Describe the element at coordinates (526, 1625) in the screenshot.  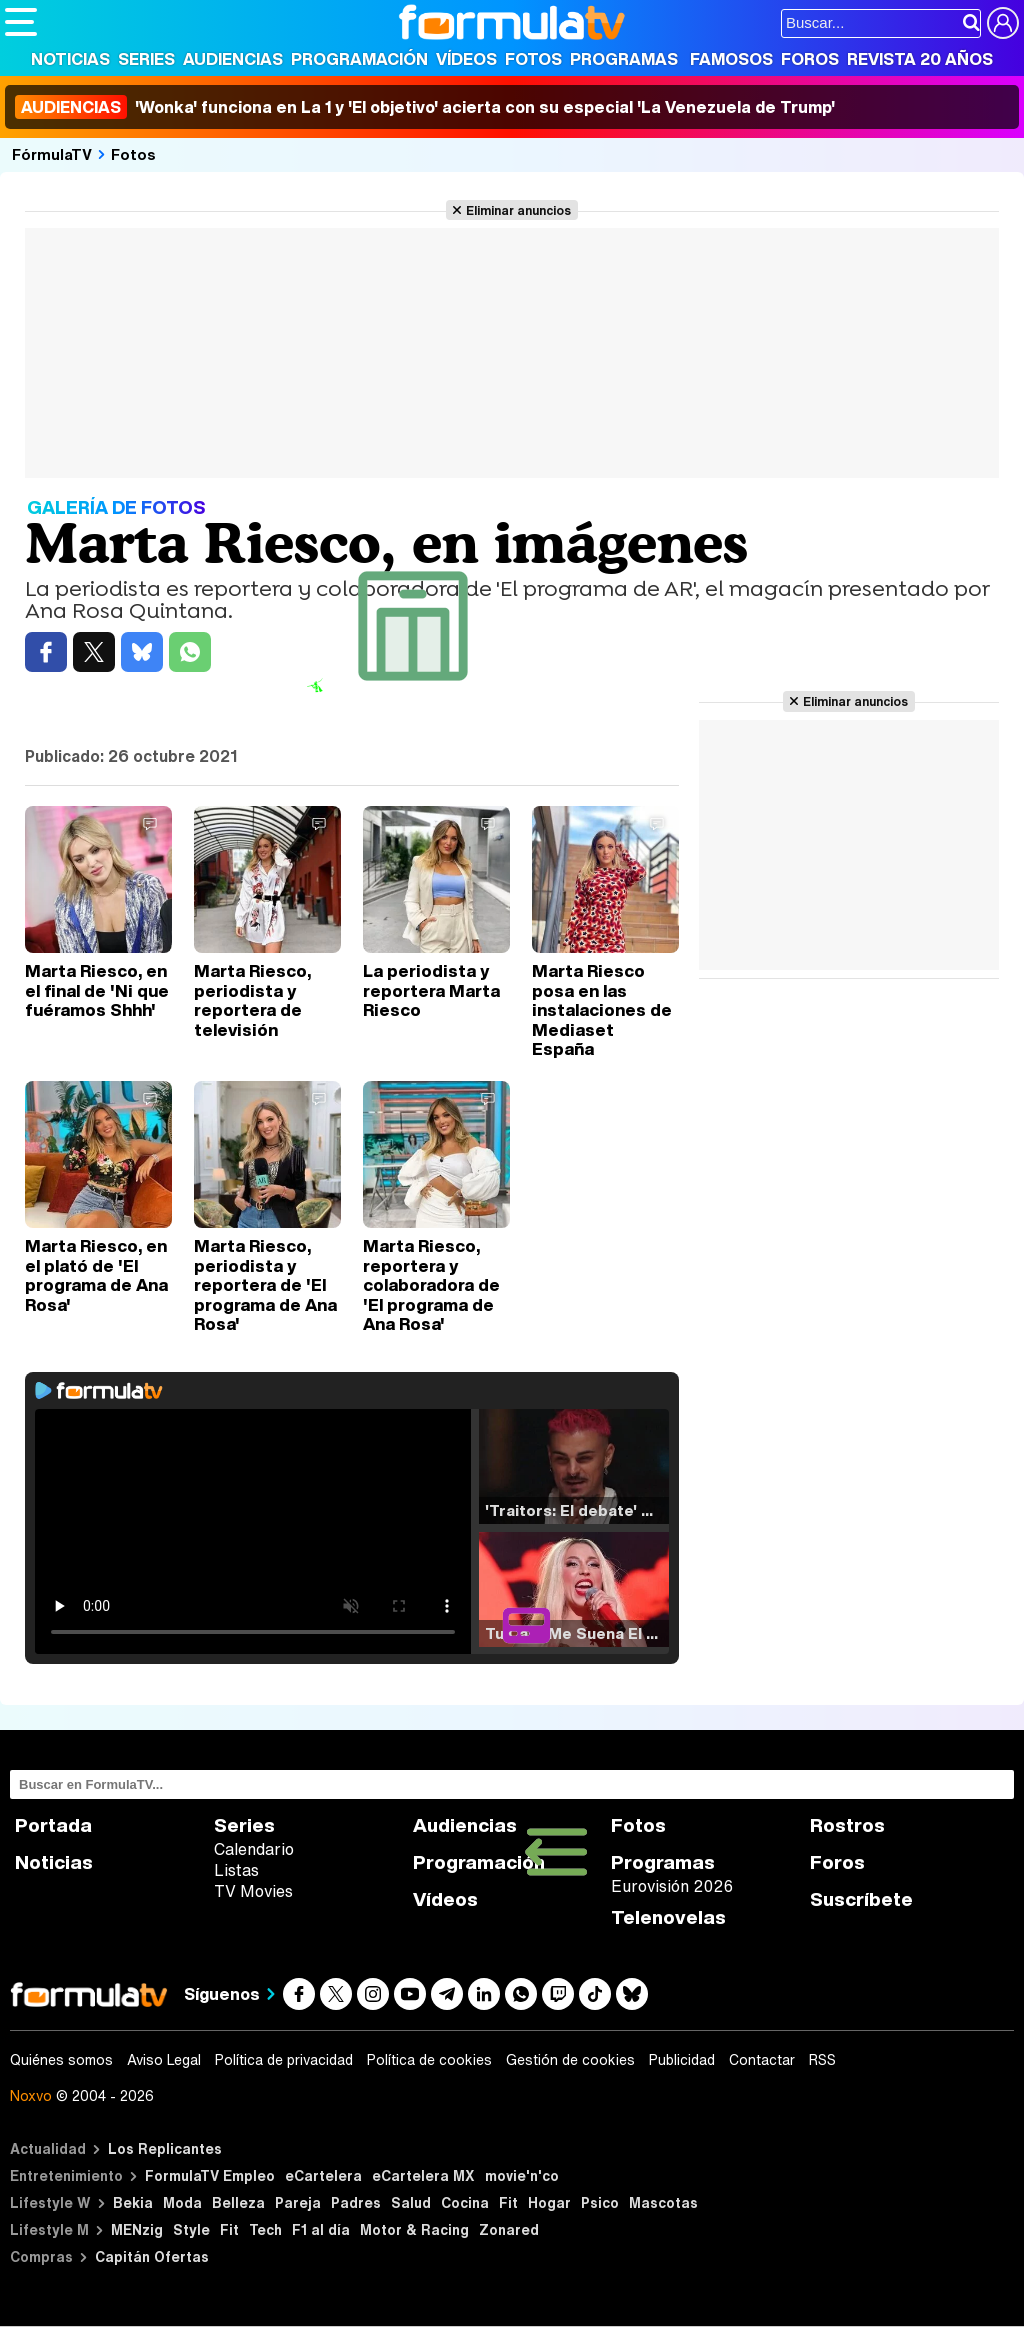
I see `indicates pager or beeper device` at that location.